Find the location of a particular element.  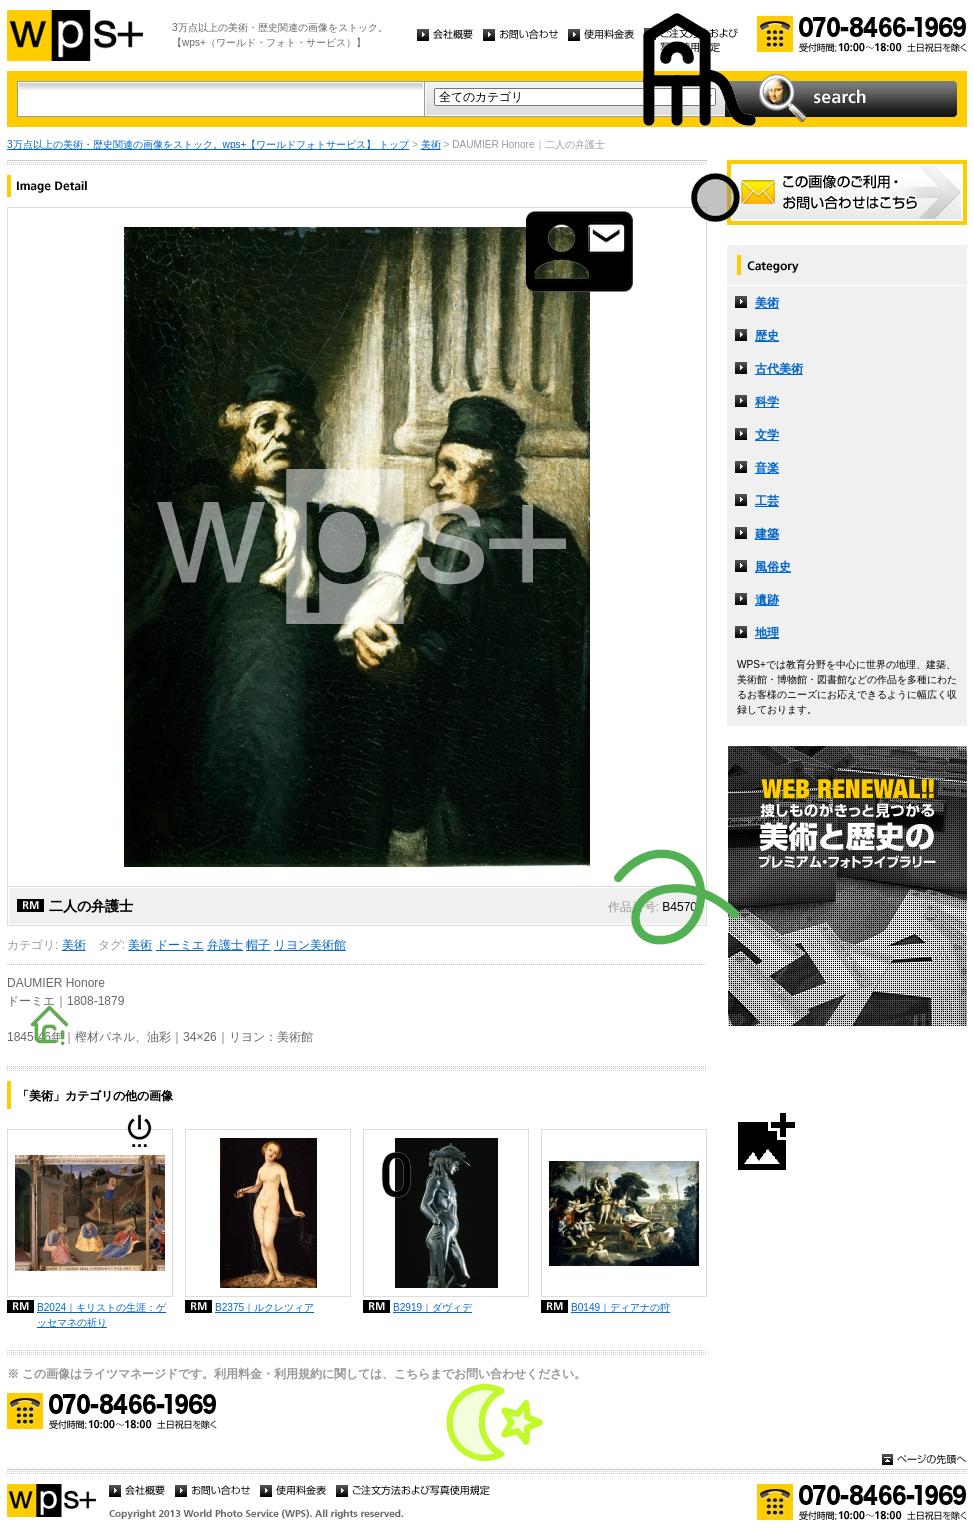

home alert or warning notification is located at coordinates (49, 1024).